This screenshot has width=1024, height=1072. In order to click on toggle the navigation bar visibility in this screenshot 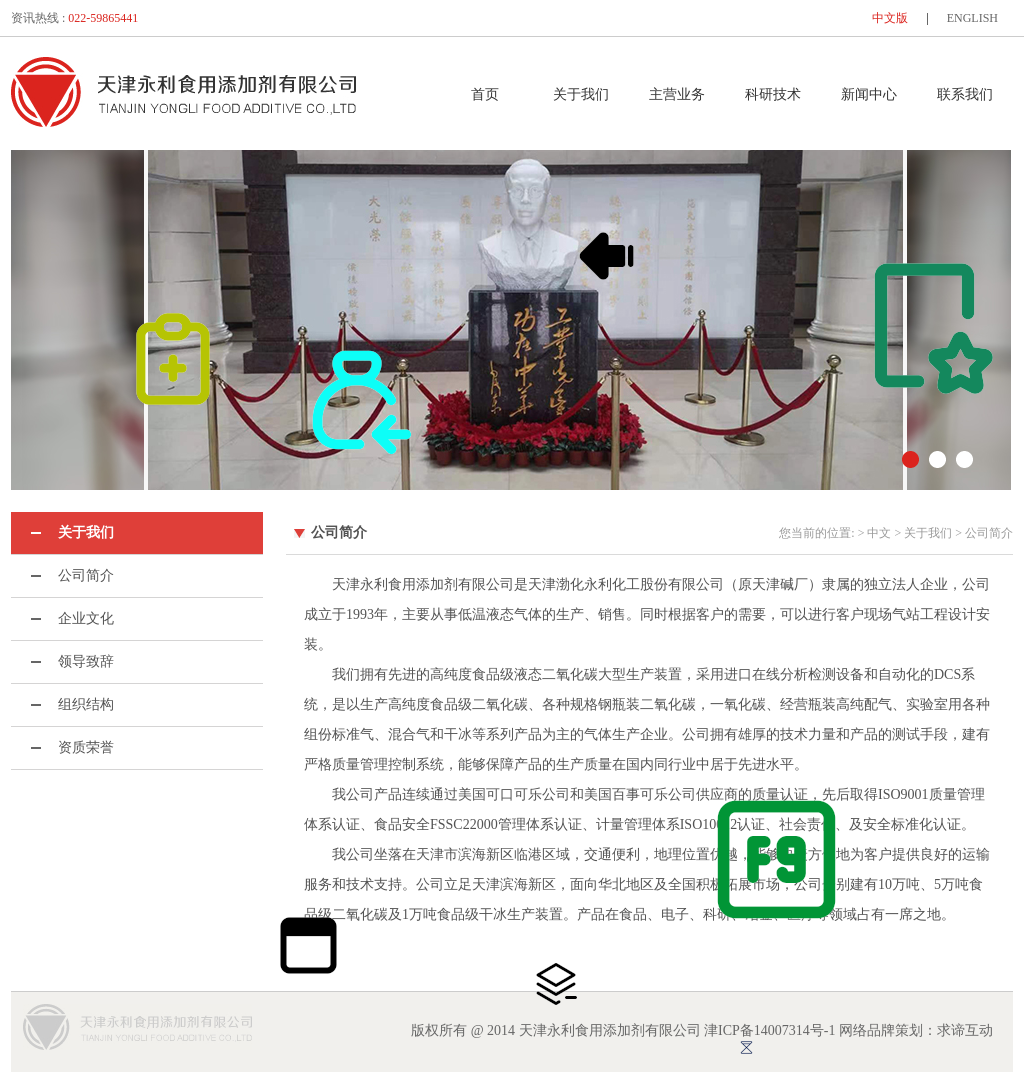, I will do `click(308, 945)`.